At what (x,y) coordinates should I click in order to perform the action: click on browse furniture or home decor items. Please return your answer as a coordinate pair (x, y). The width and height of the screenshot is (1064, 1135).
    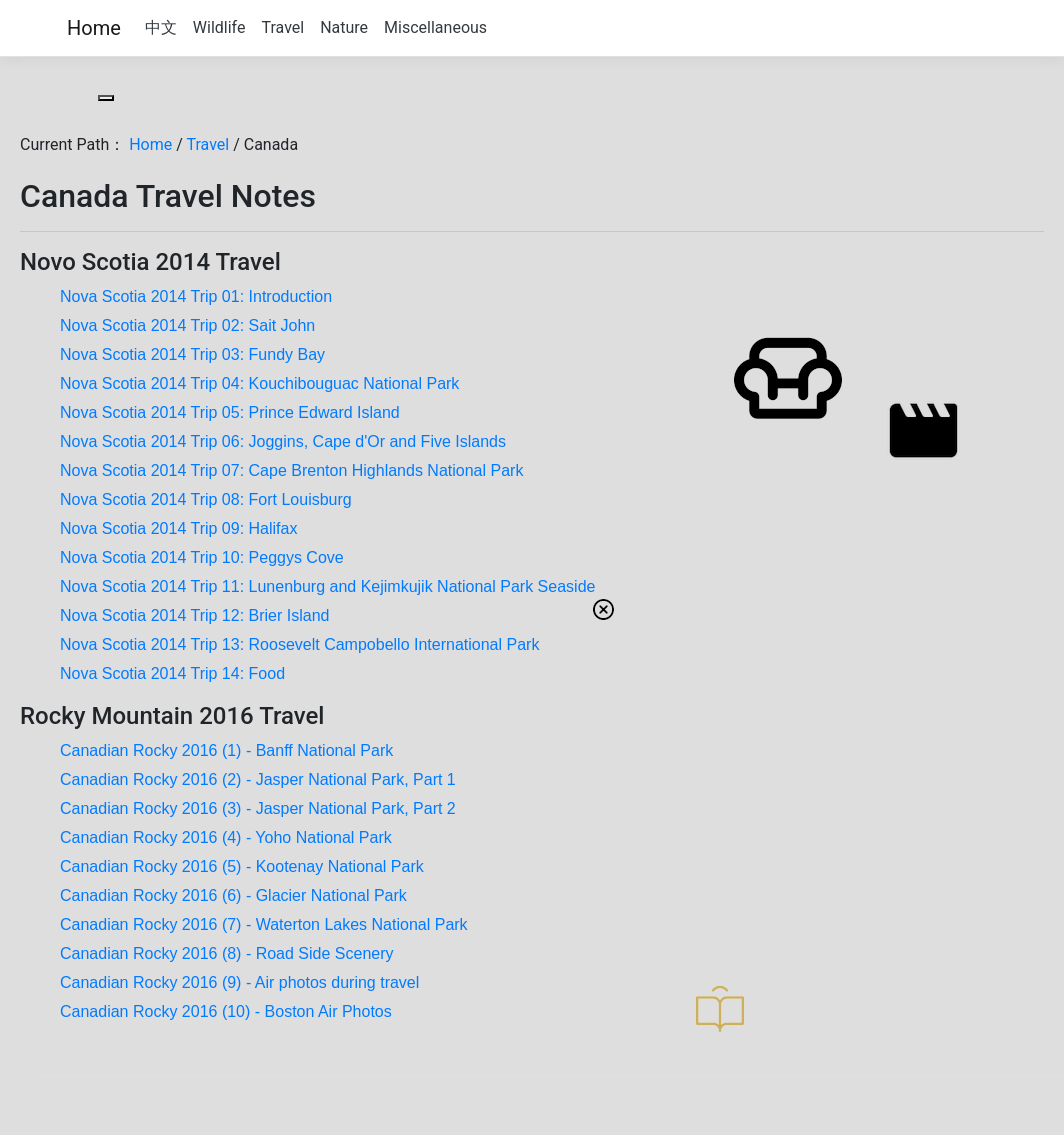
    Looking at the image, I should click on (788, 380).